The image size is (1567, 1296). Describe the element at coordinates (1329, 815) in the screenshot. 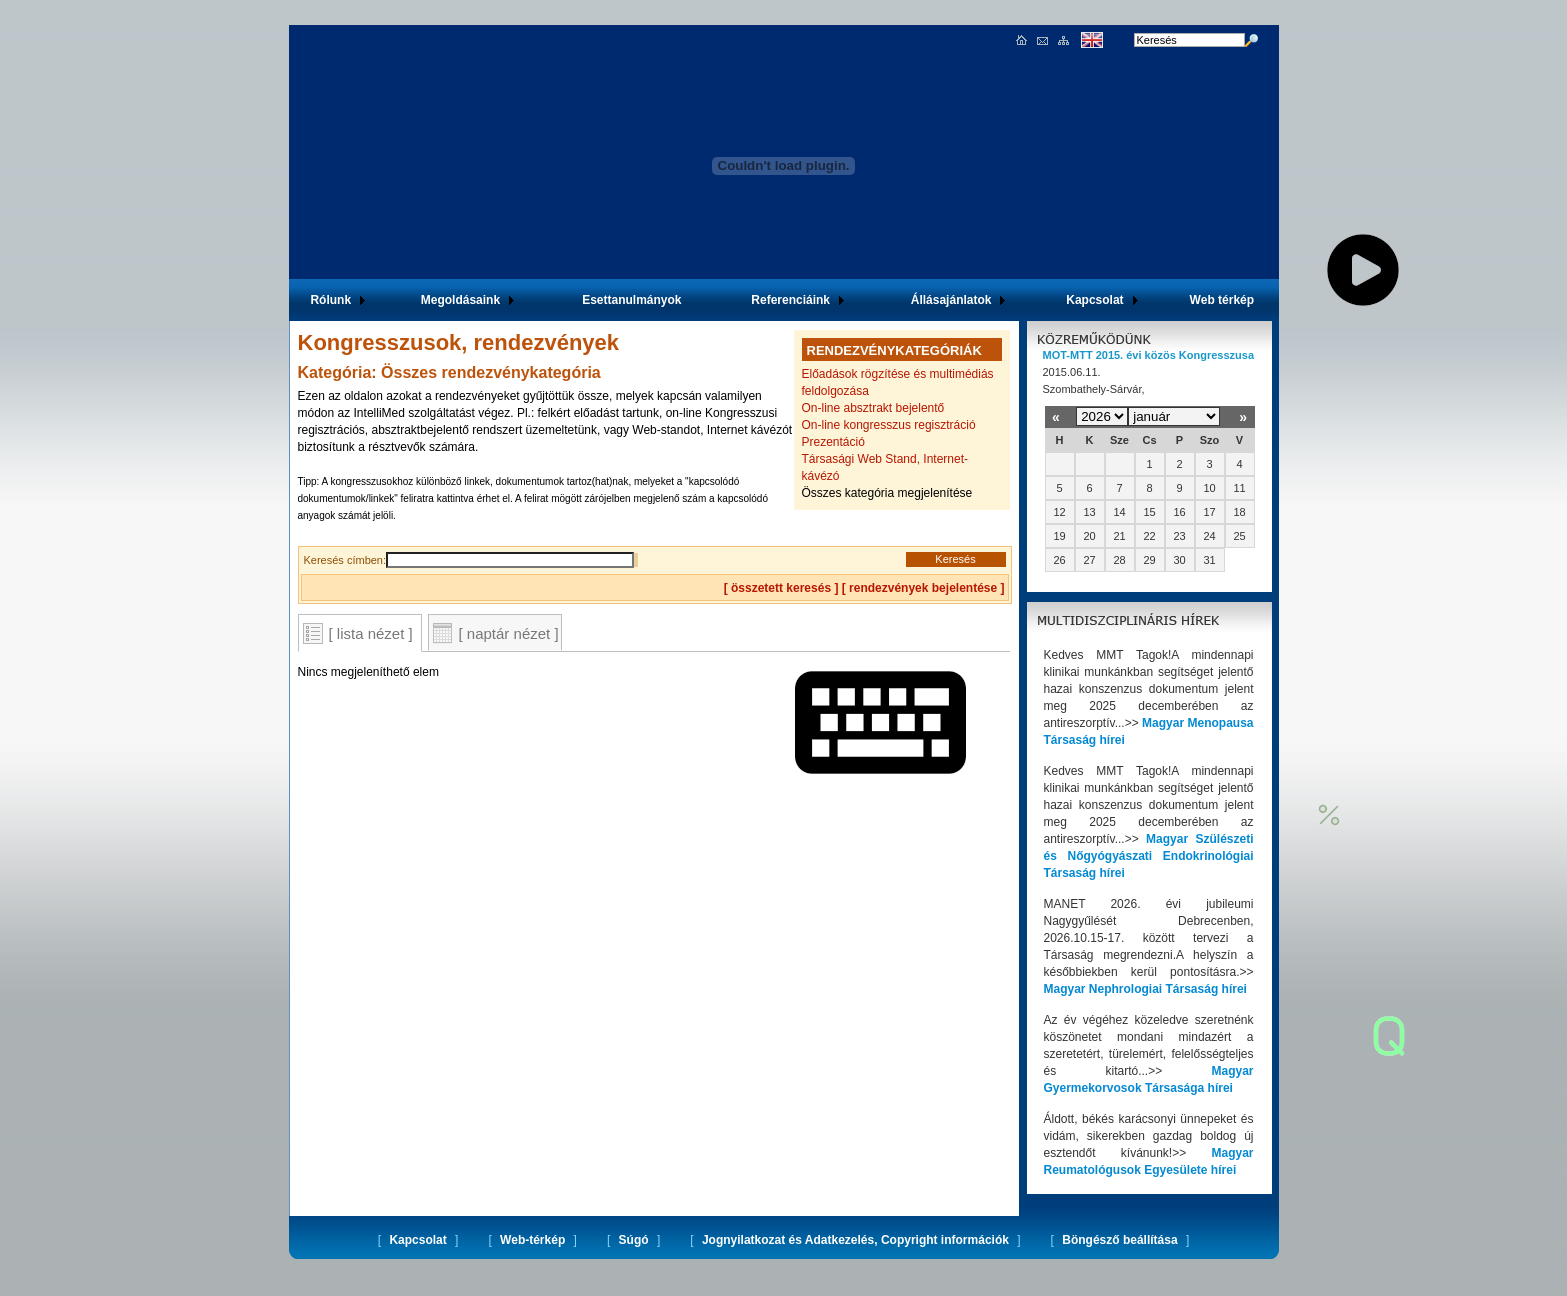

I see `view discount or sale pricing` at that location.